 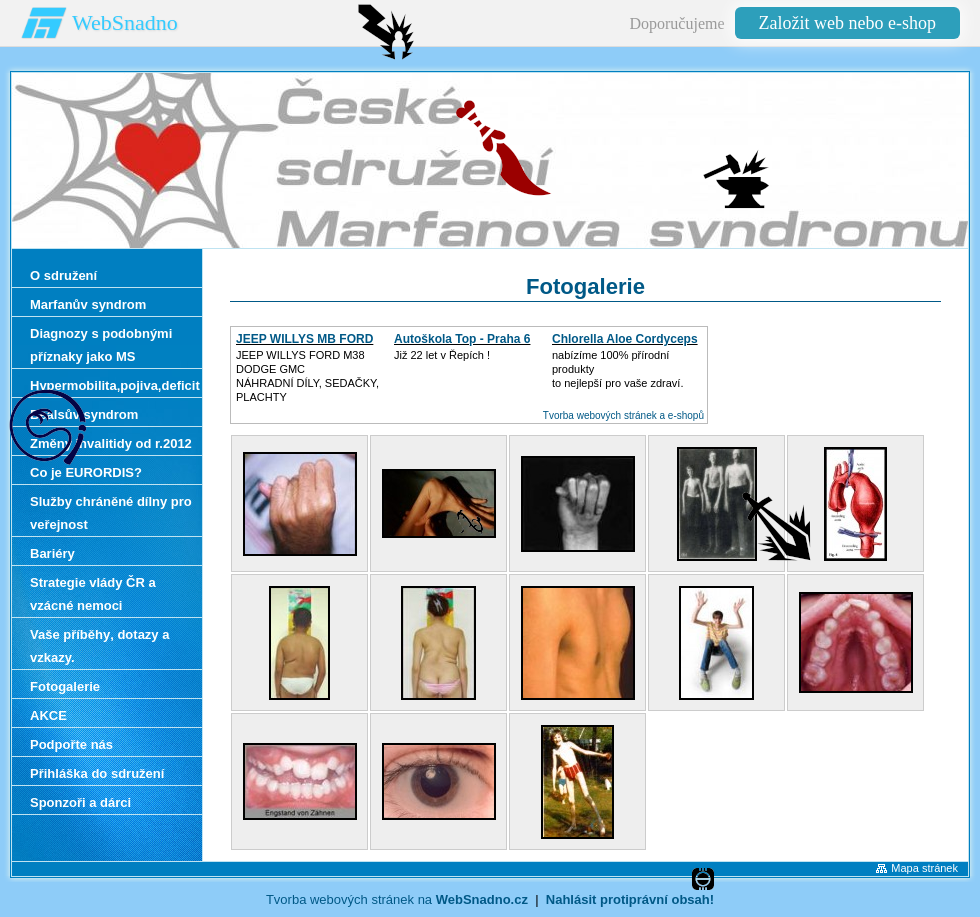 What do you see at coordinates (386, 32) in the screenshot?
I see `indicates a character has been struck by lightning` at bounding box center [386, 32].